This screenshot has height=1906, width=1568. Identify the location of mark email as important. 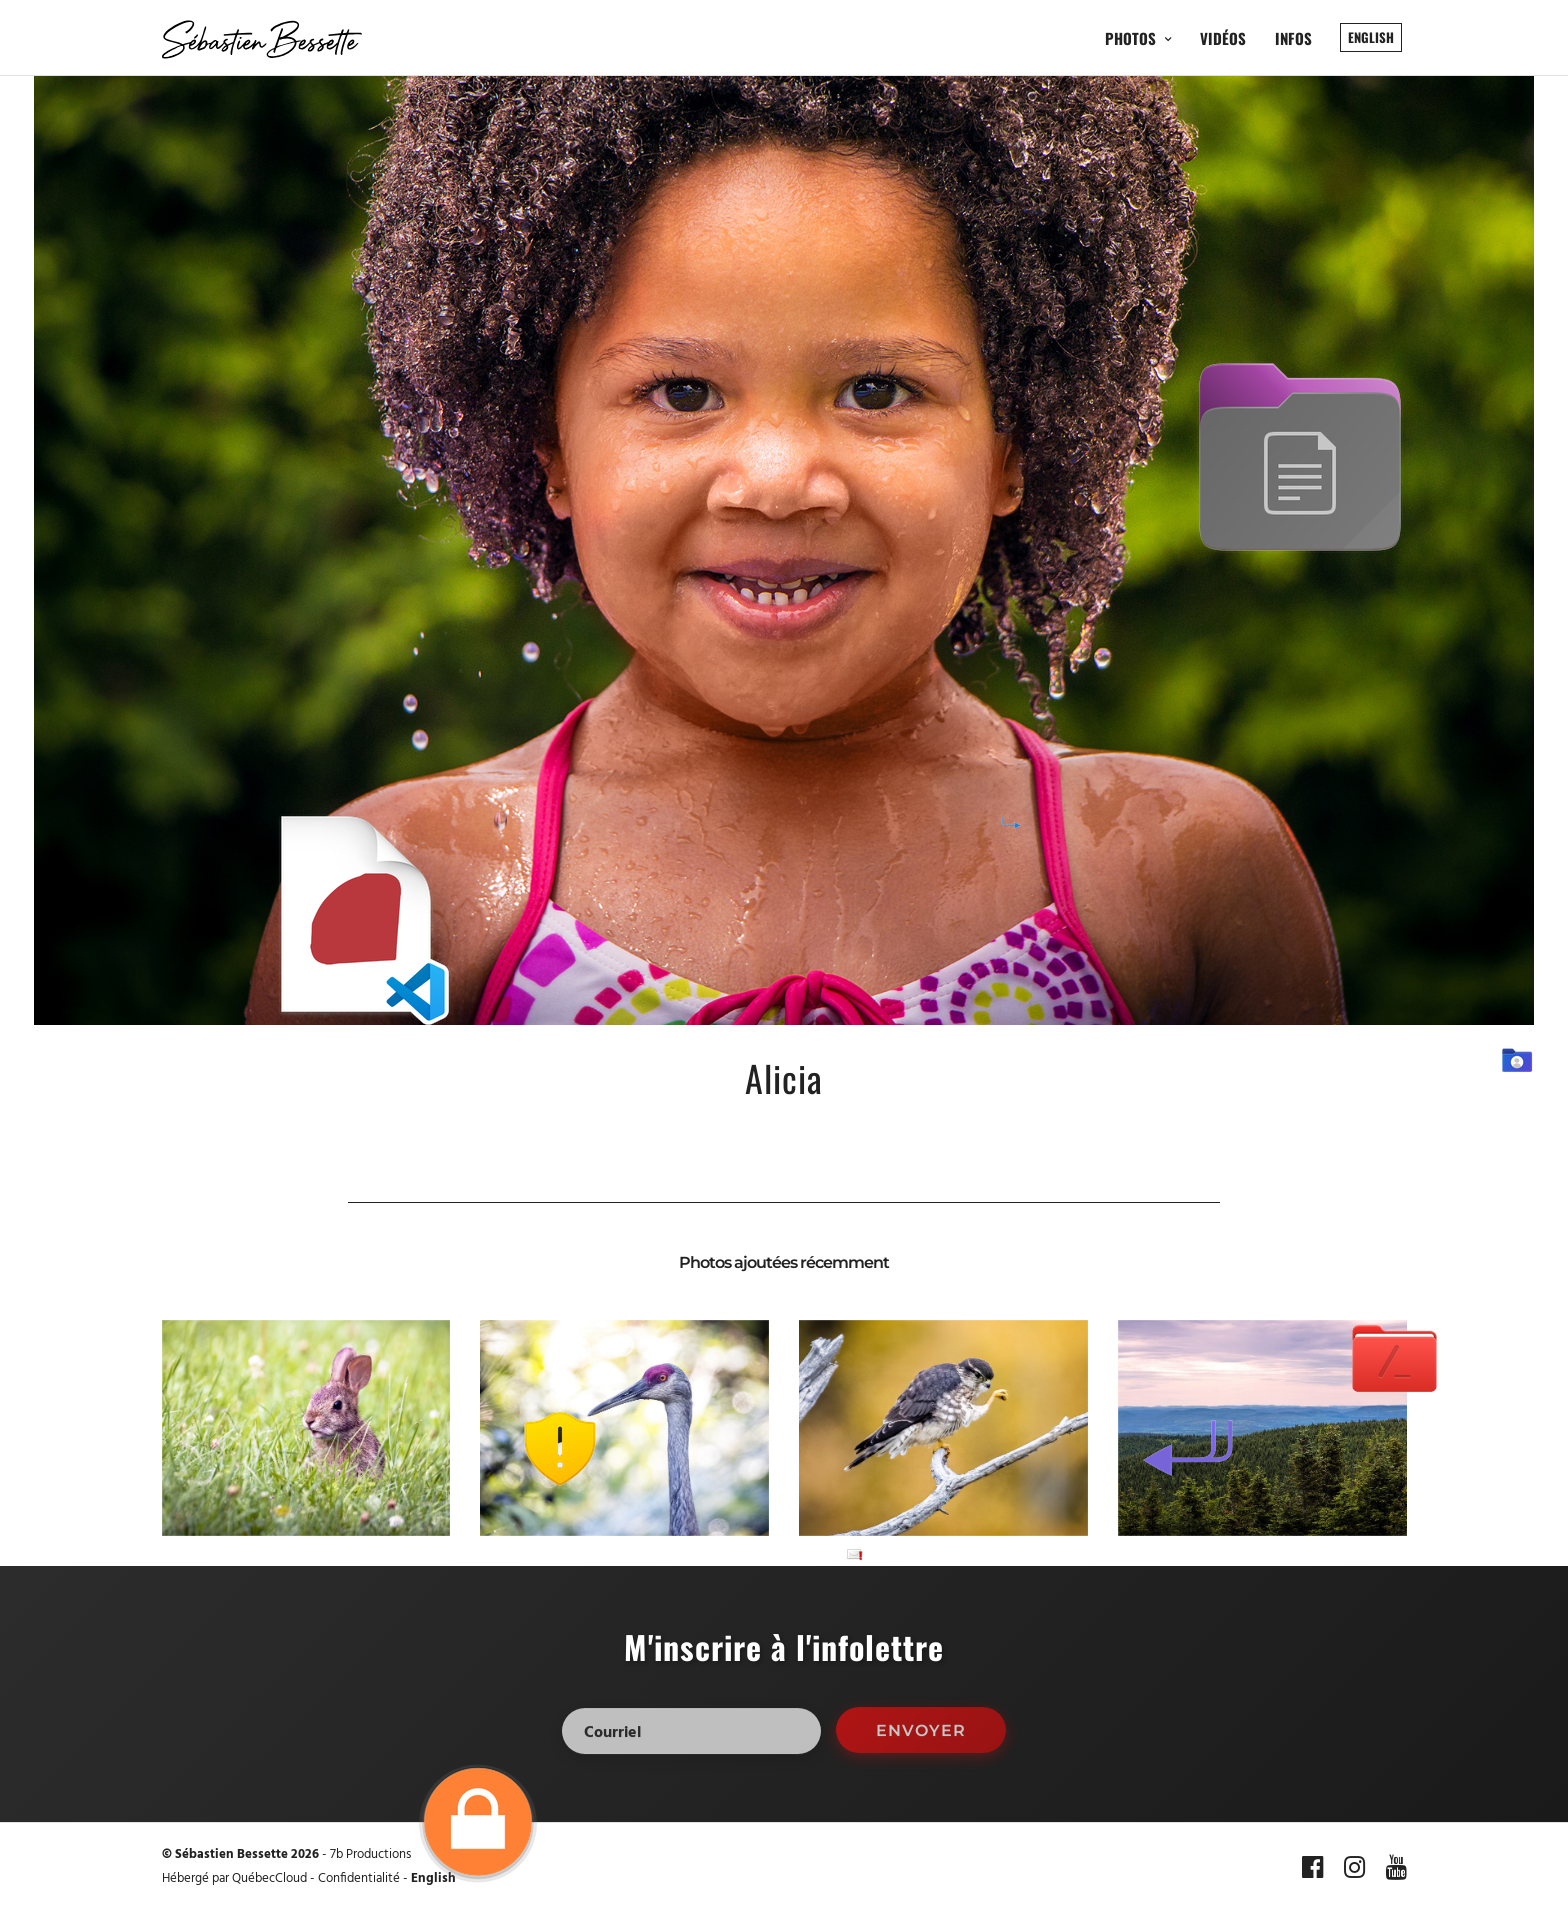
(854, 1554).